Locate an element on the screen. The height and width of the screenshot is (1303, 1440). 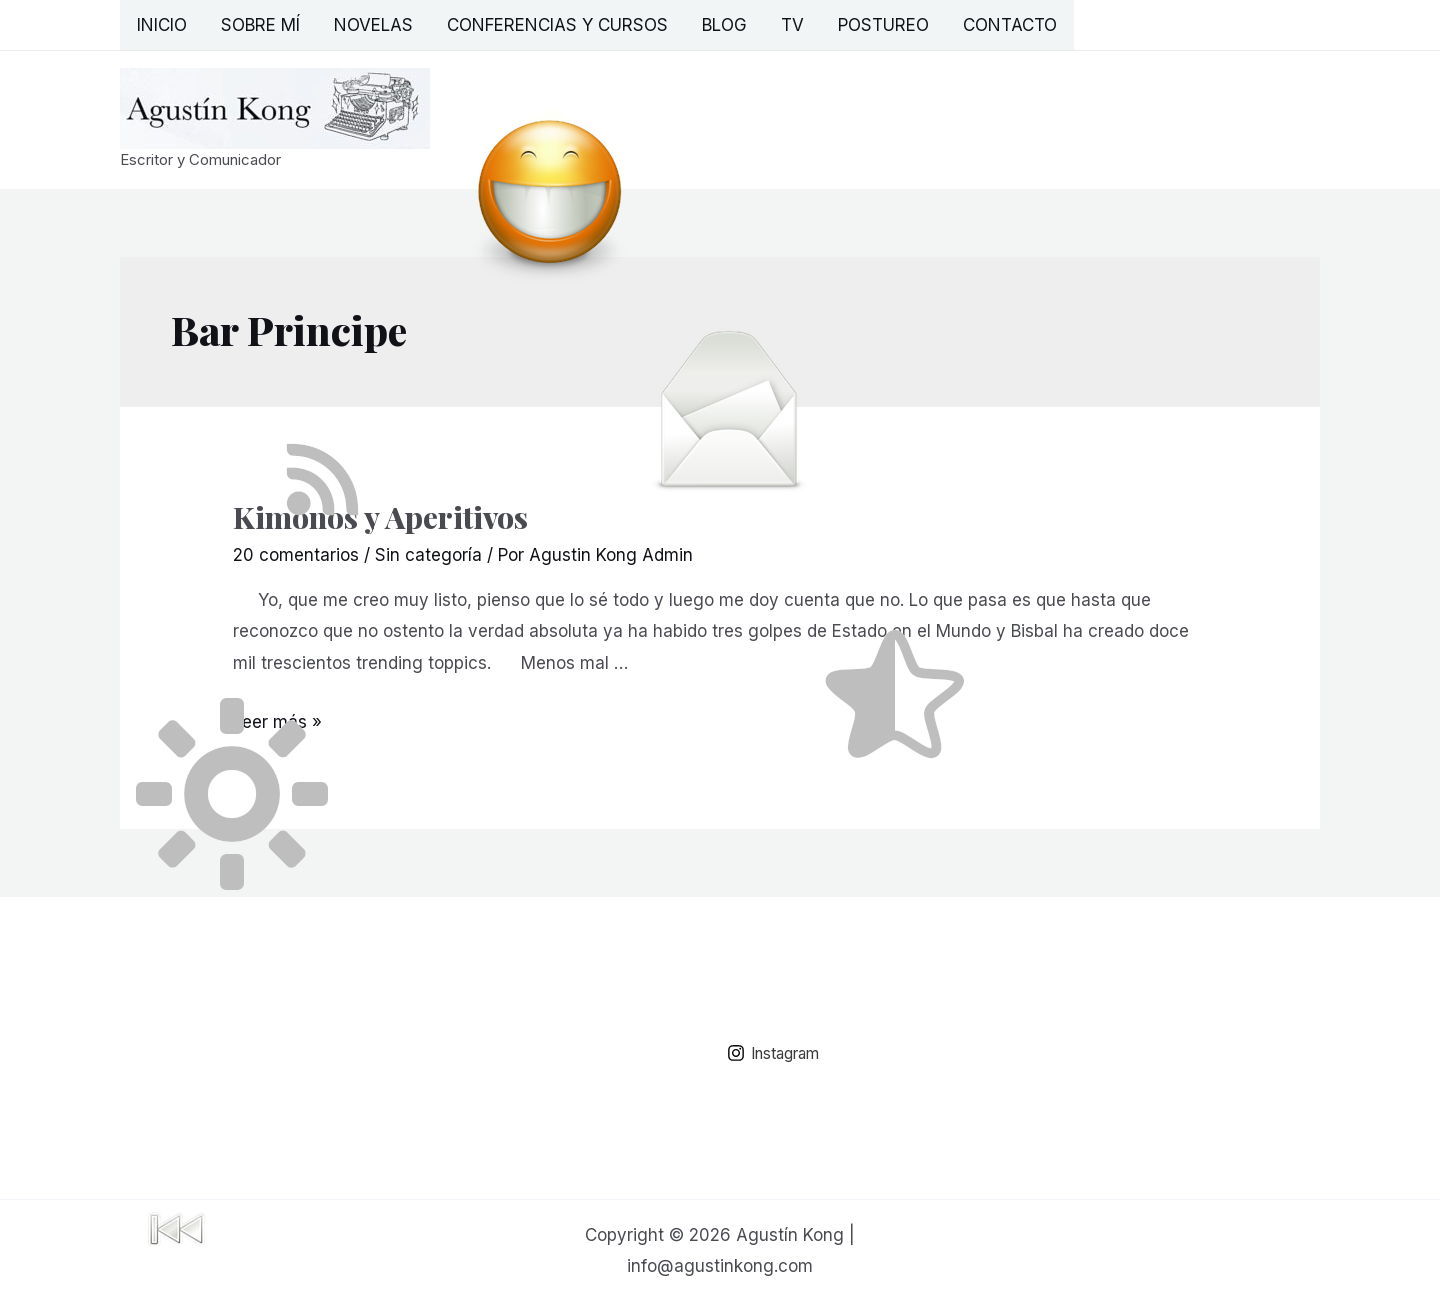
skip to previous track is located at coordinates (176, 1229).